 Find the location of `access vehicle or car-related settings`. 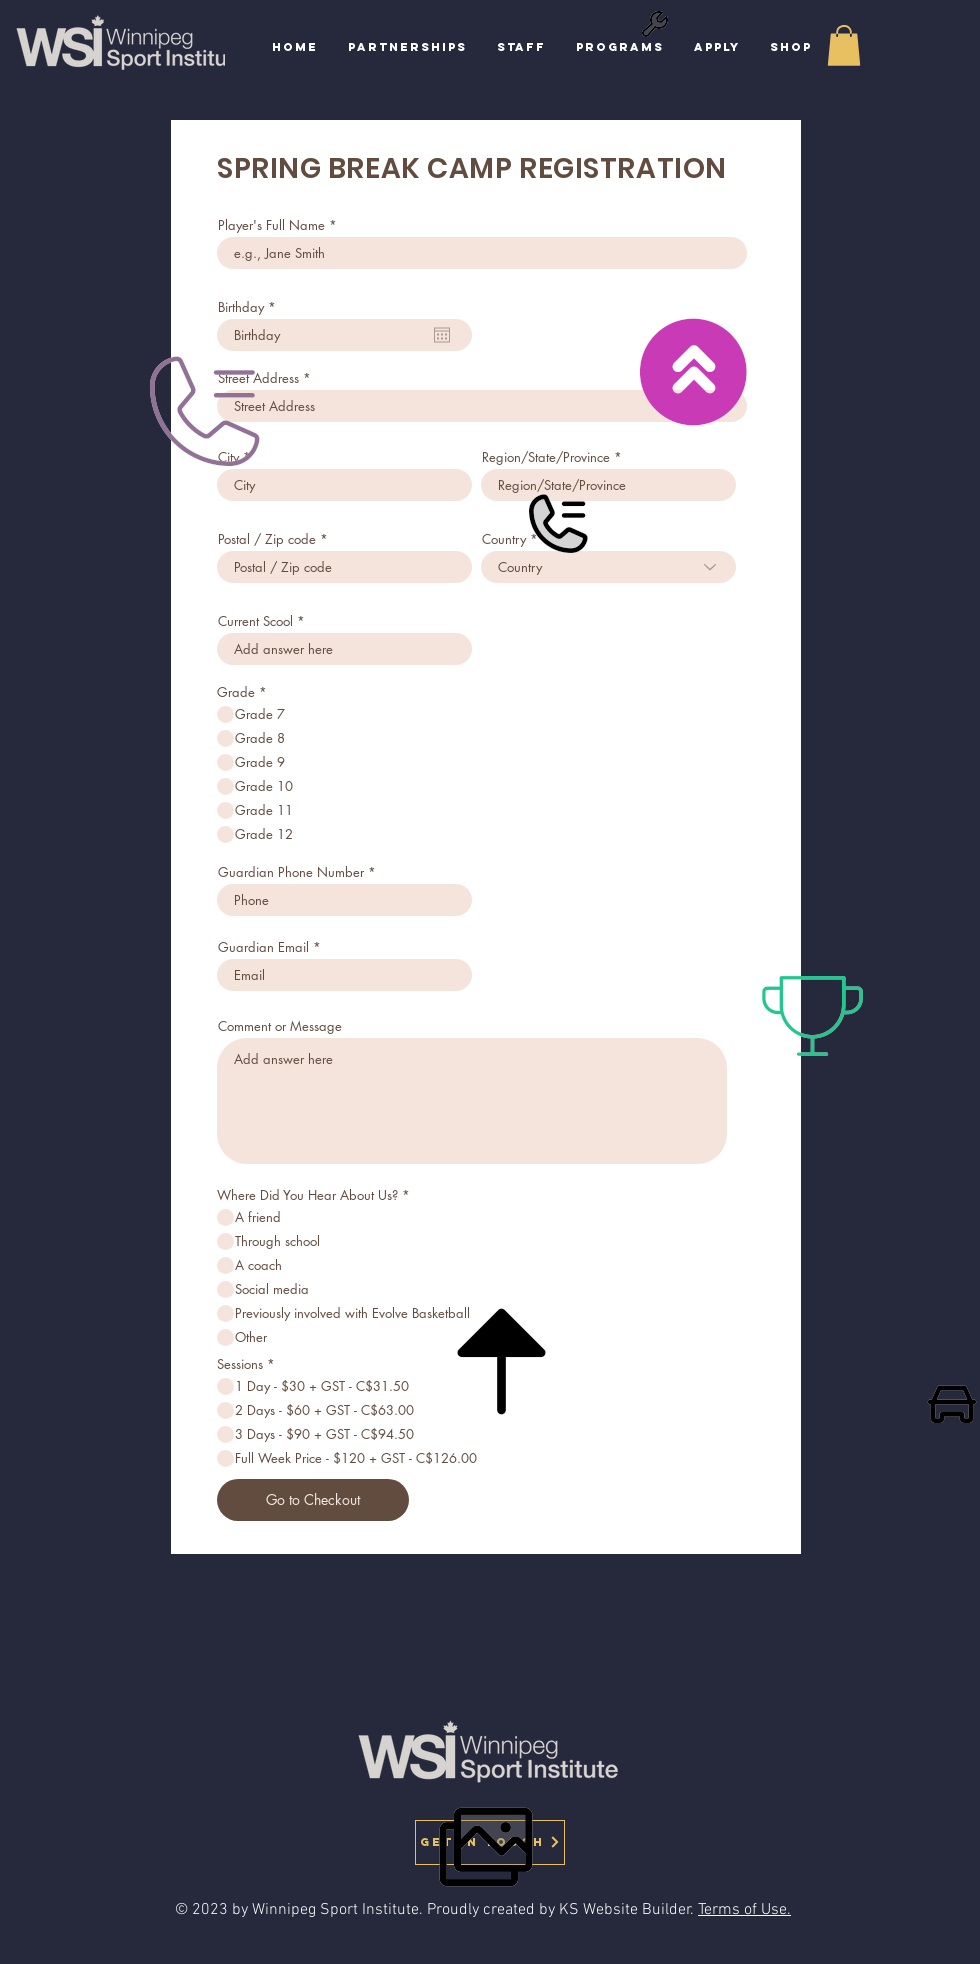

access vehicle or car-related settings is located at coordinates (952, 1405).